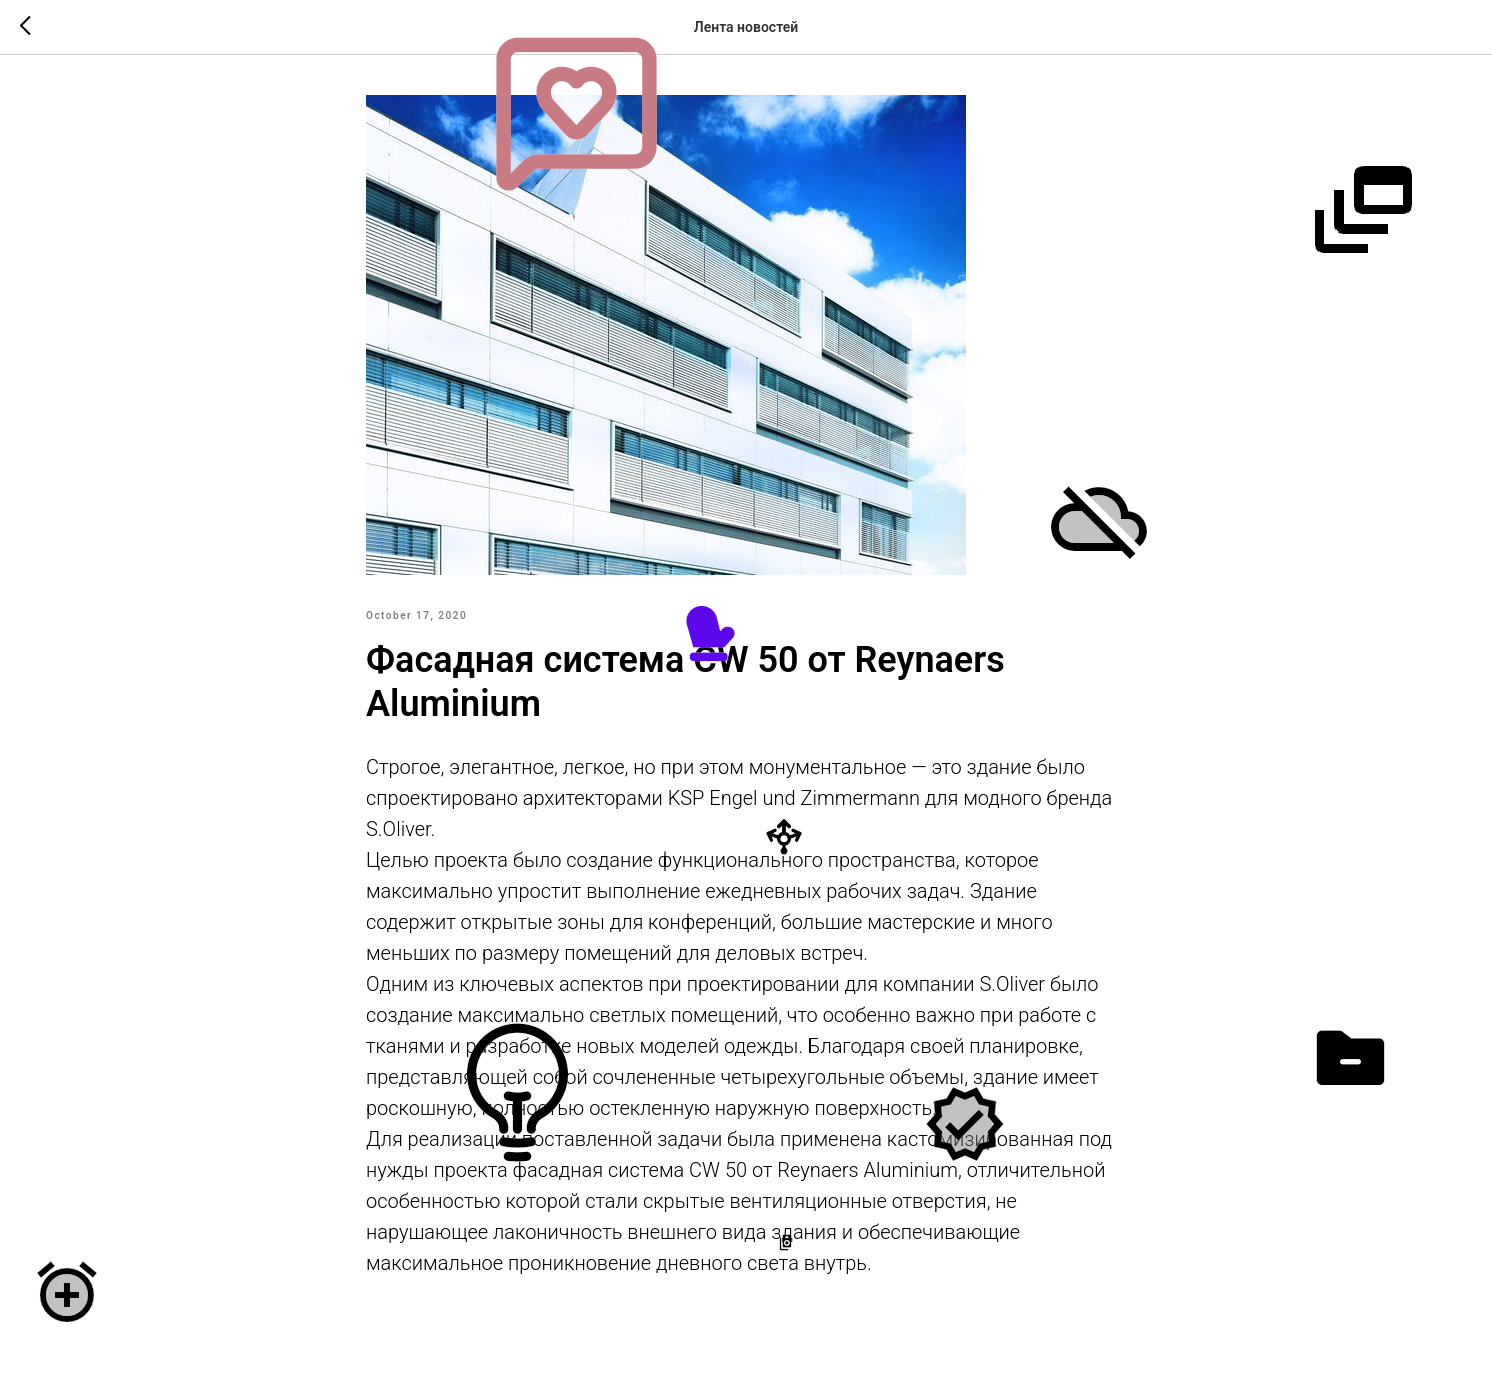  Describe the element at coordinates (1363, 209) in the screenshot. I see `view dynamic or stacked content feed` at that location.